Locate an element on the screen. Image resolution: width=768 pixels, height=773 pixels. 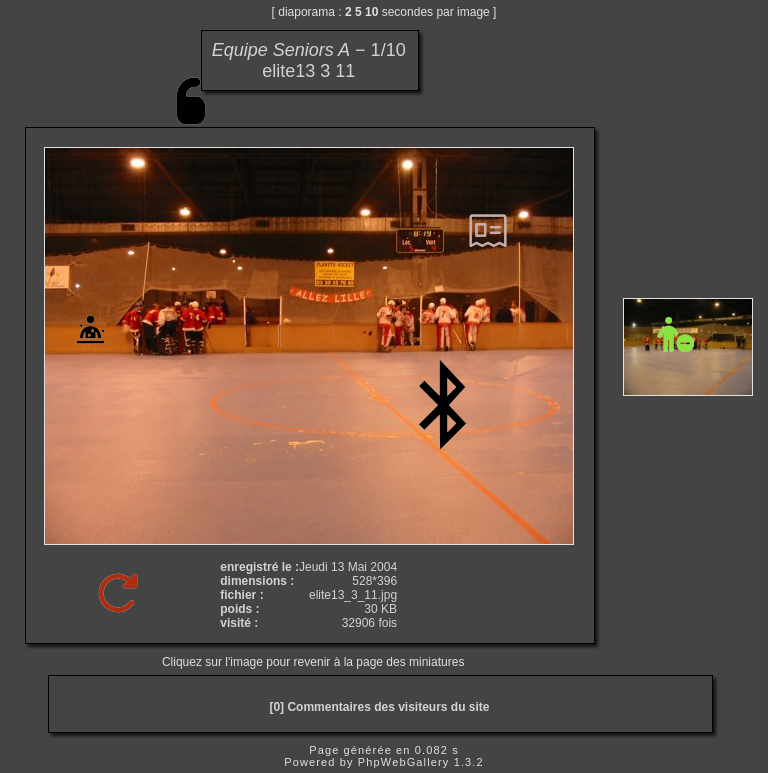
view audience or attendee list is located at coordinates (90, 329).